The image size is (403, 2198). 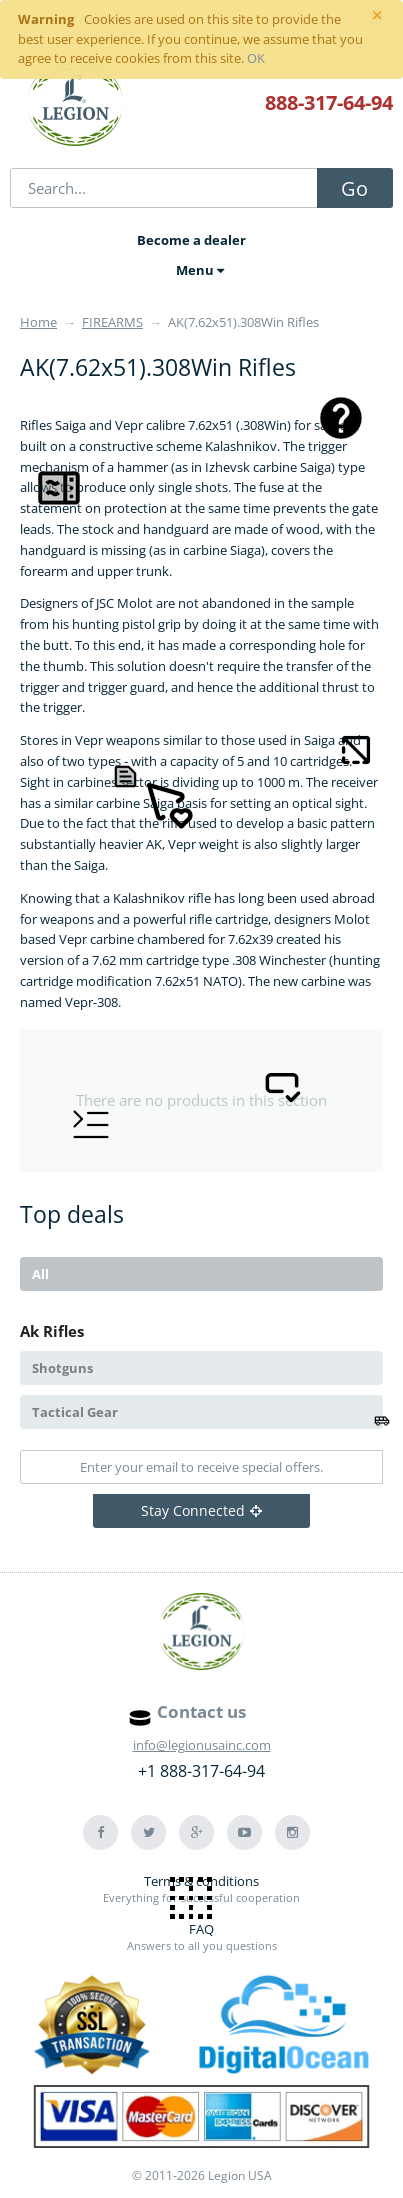 I want to click on input field validated successfully, so click(x=282, y=1084).